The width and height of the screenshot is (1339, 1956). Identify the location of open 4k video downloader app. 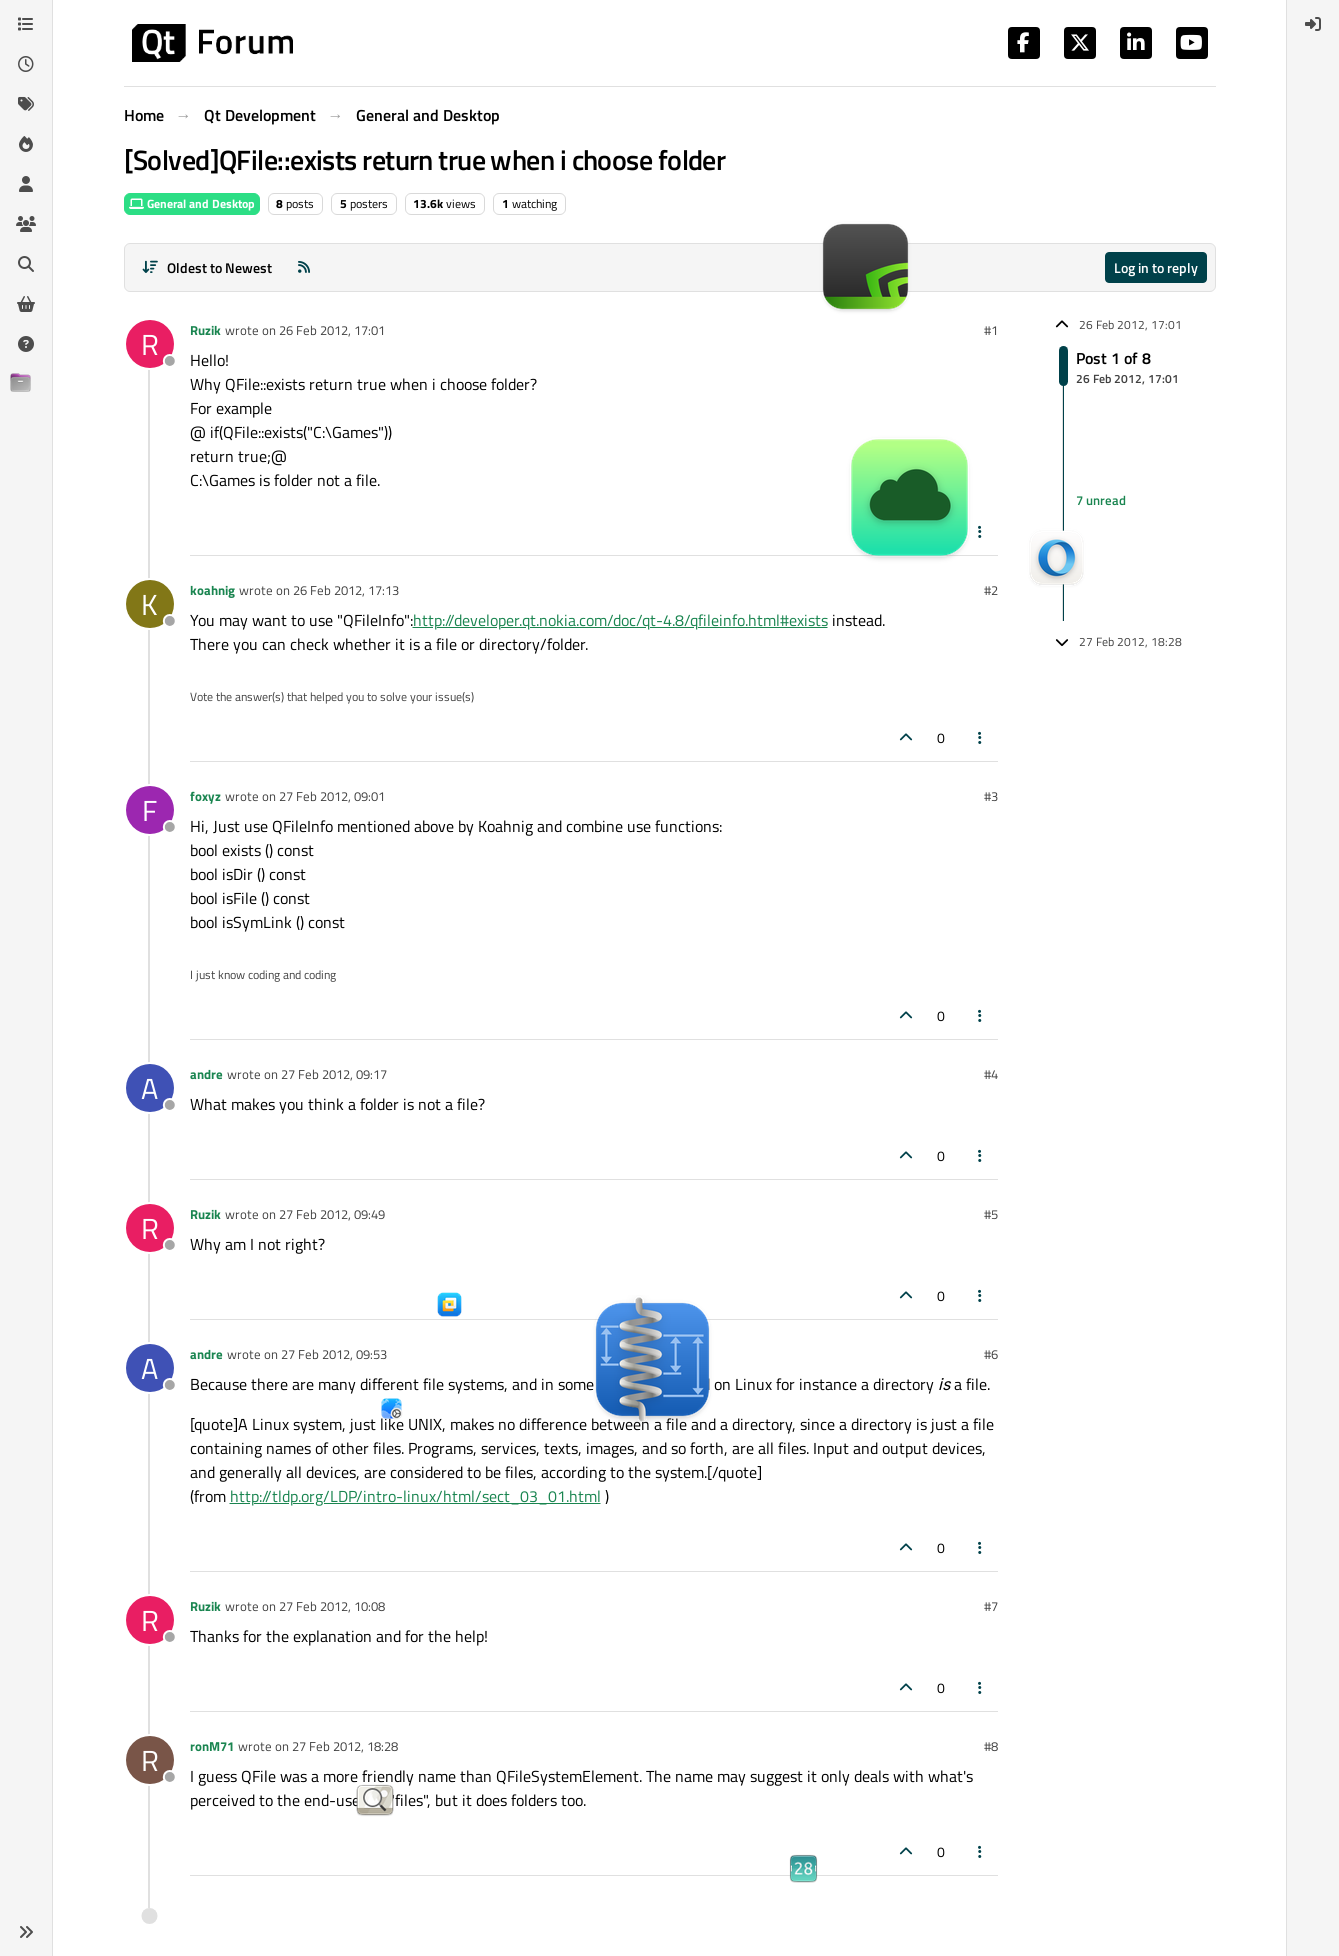
(909, 497).